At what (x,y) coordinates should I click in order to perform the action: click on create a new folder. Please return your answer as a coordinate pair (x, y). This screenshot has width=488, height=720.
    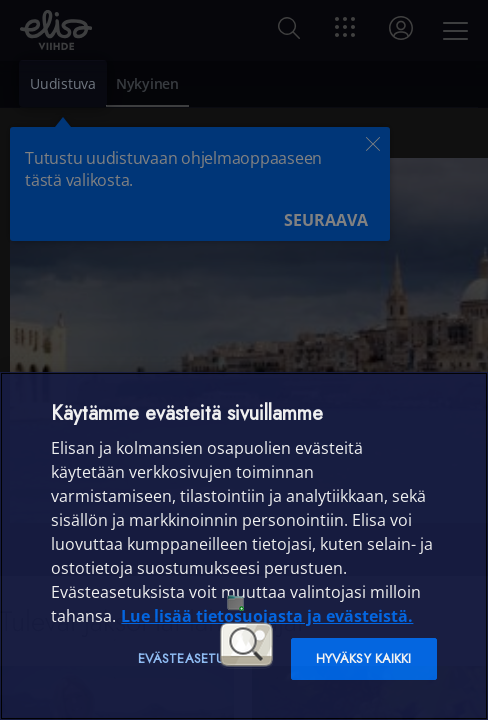
    Looking at the image, I should click on (235, 602).